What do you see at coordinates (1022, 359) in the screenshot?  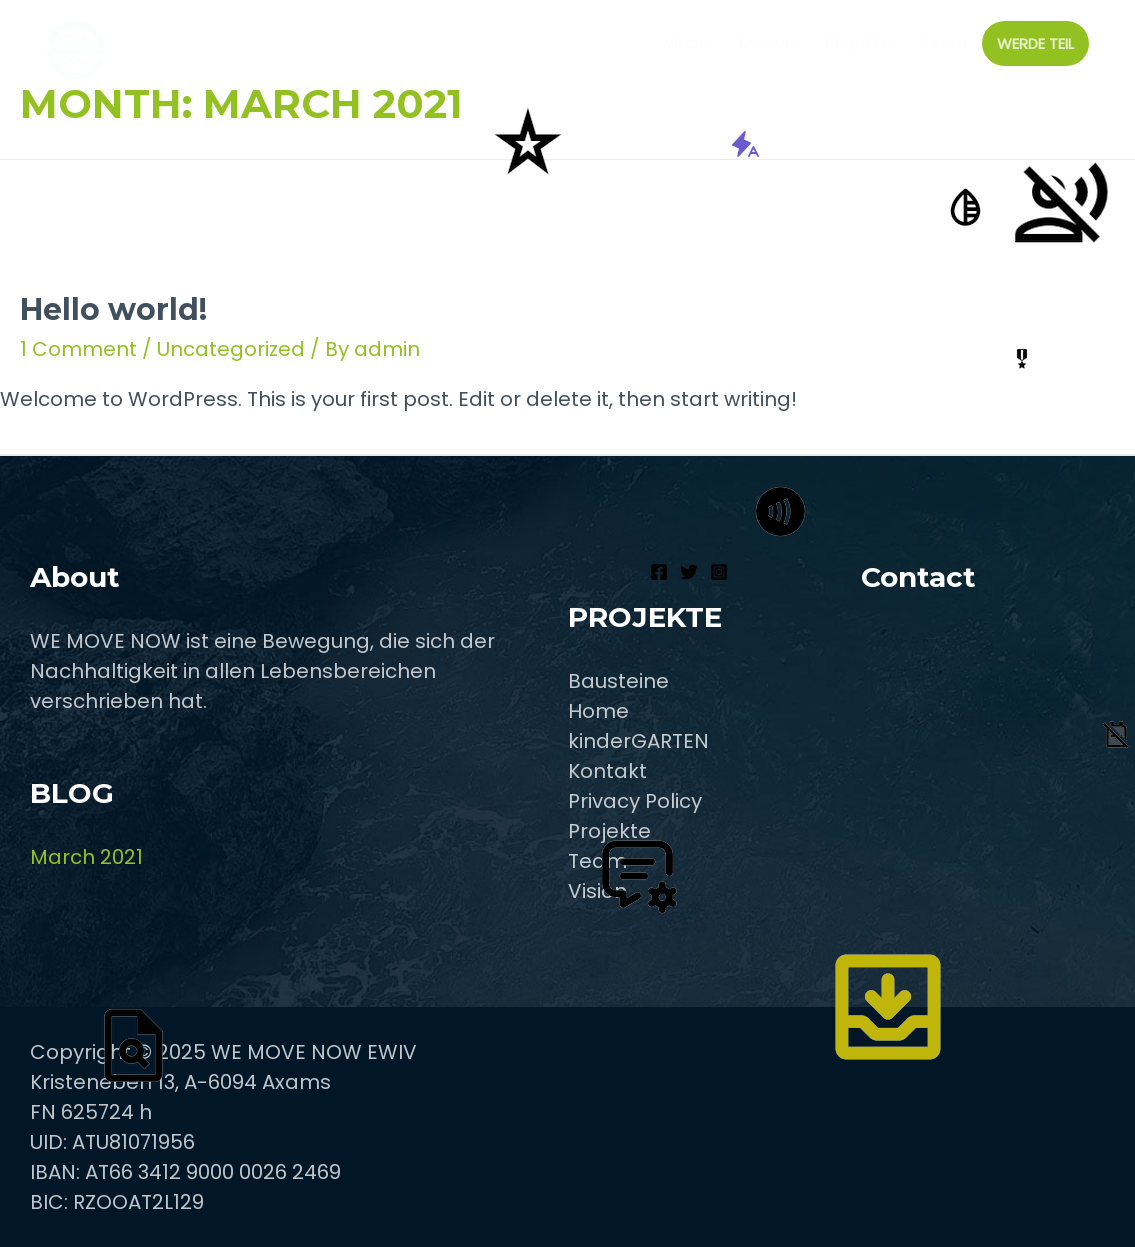 I see `view achievements or awards` at bounding box center [1022, 359].